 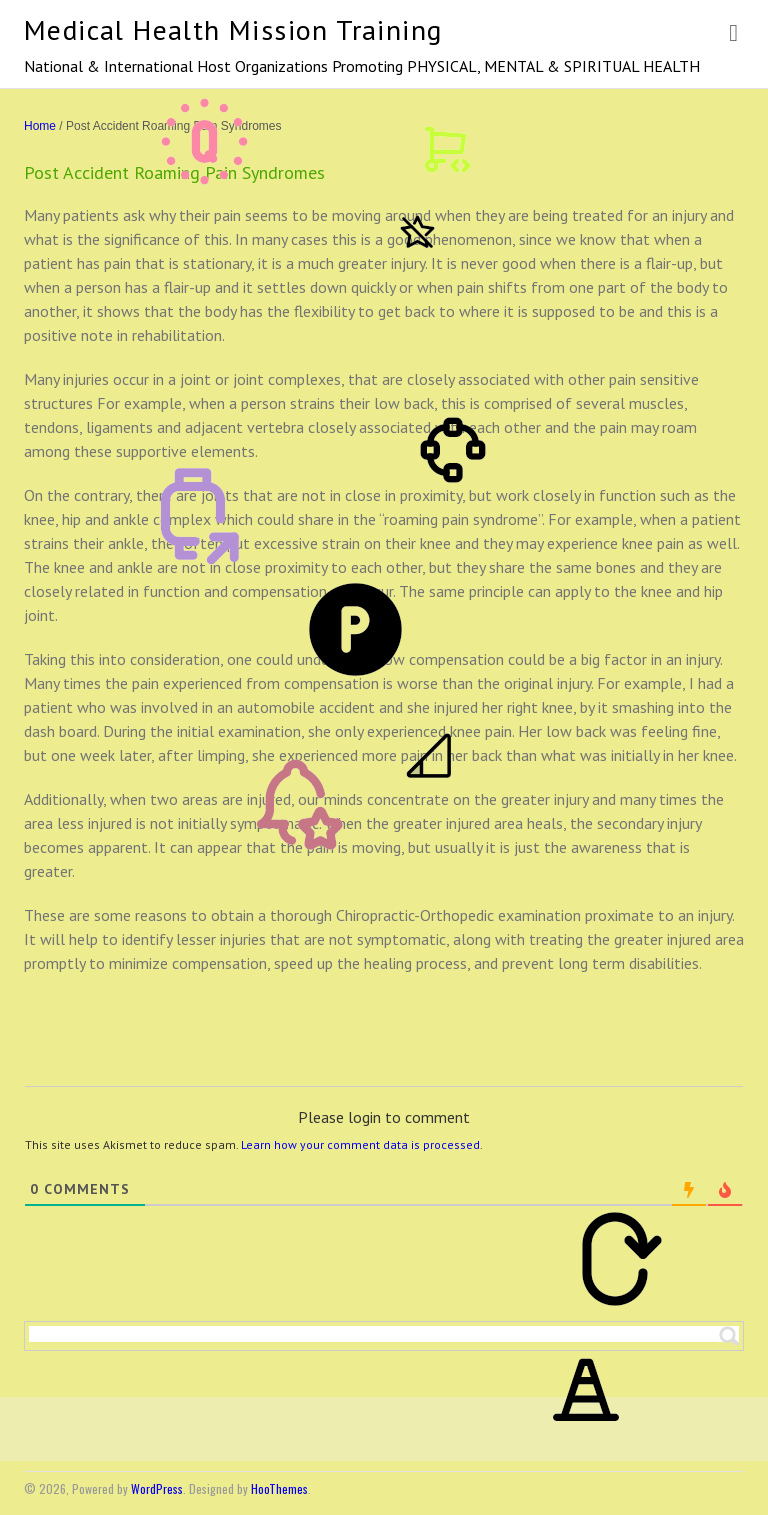 What do you see at coordinates (193, 514) in the screenshot?
I see `share content from your smartwatch` at bounding box center [193, 514].